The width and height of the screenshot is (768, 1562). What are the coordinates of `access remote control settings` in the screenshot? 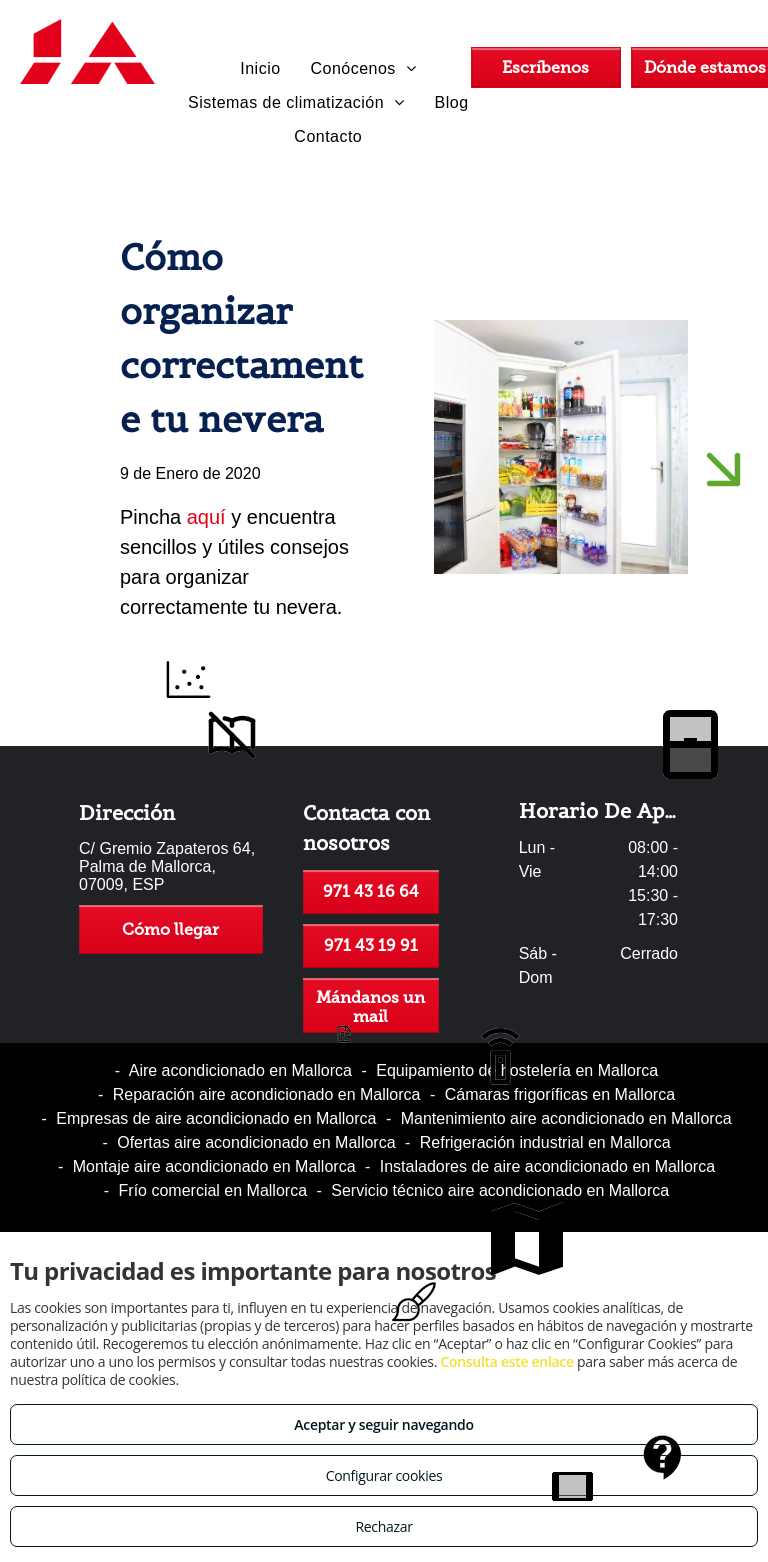 It's located at (500, 1057).